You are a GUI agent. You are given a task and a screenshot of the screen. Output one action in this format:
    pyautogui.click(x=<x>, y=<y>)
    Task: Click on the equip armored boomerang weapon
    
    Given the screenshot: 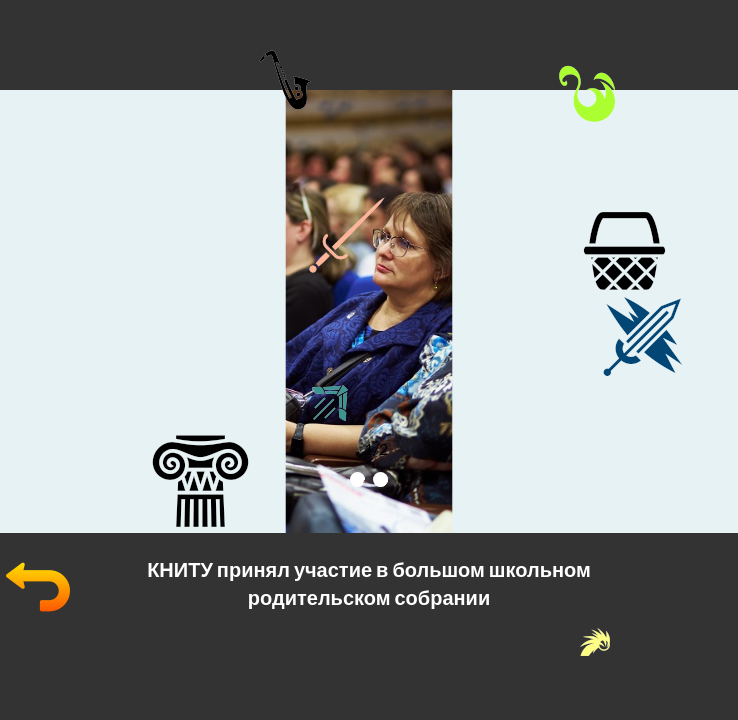 What is the action you would take?
    pyautogui.click(x=330, y=403)
    